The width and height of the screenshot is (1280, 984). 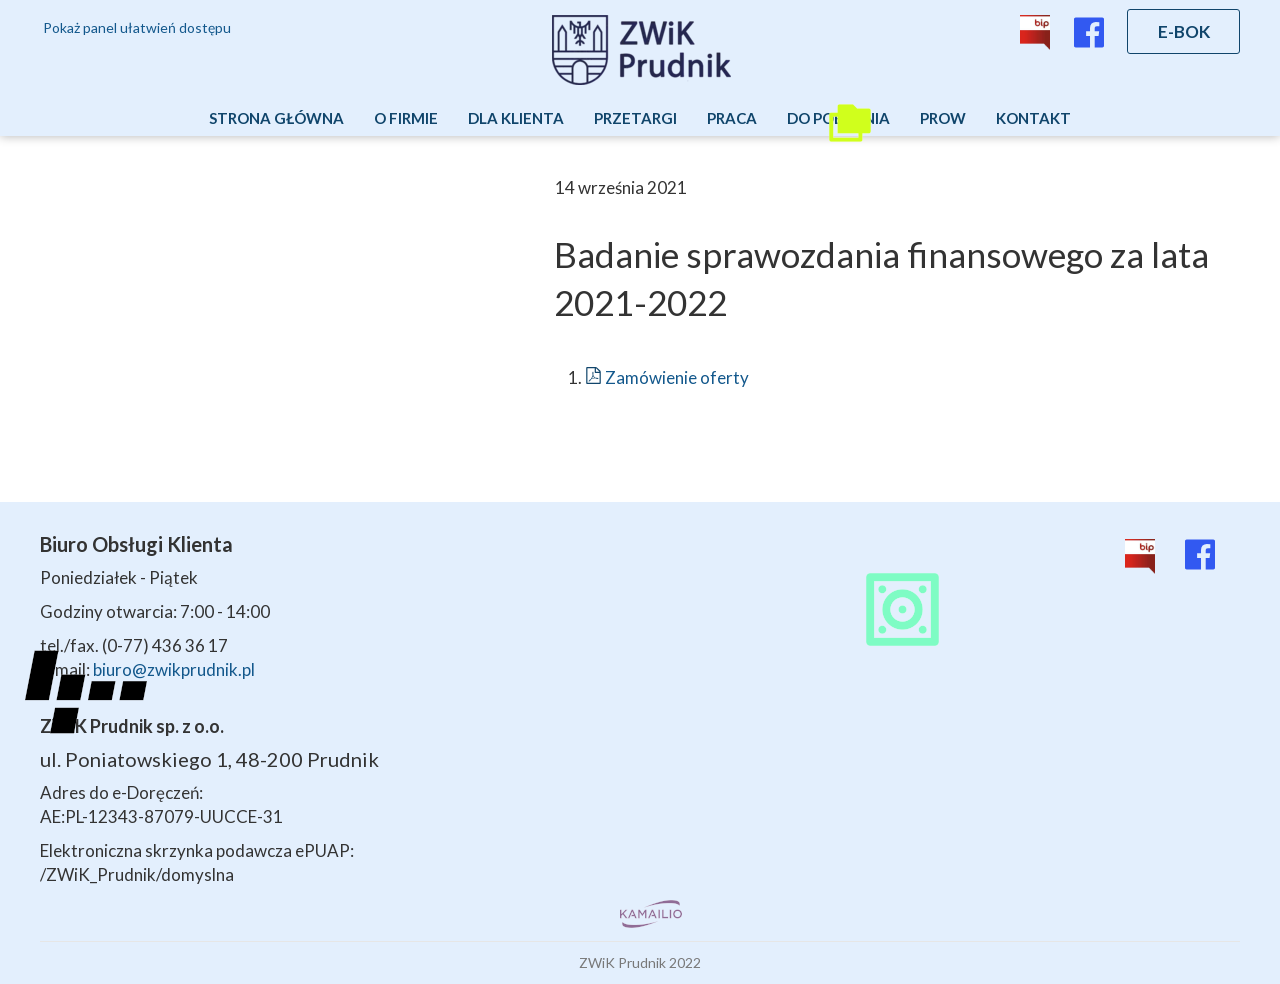 I want to click on audio speaker or sound output device, so click(x=902, y=609).